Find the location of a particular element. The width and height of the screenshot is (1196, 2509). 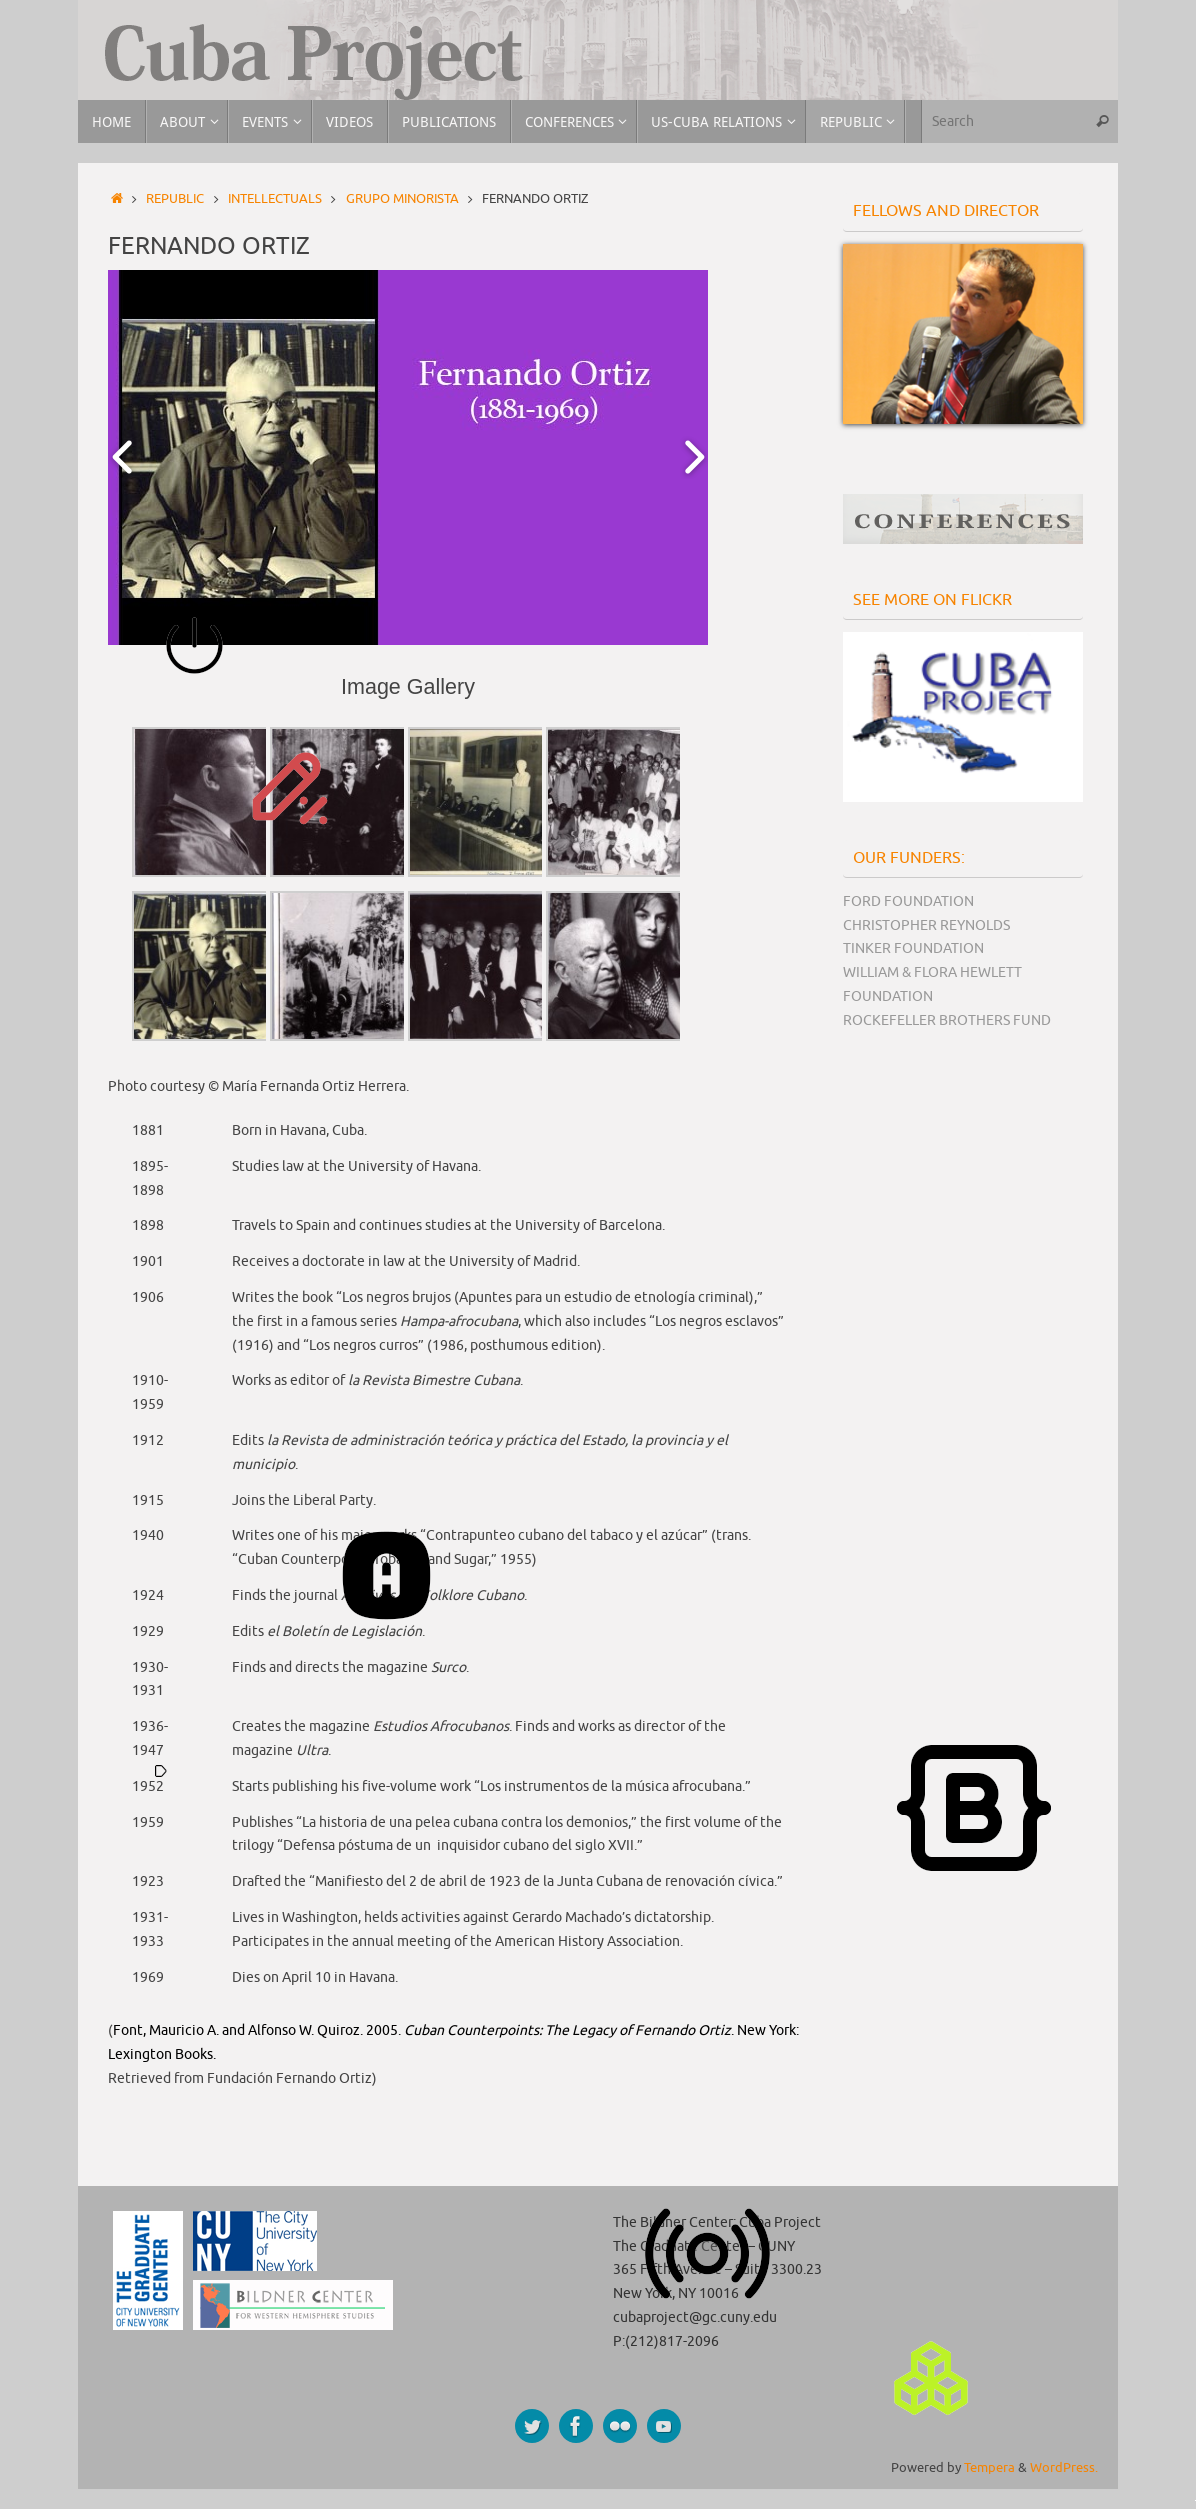

edit or apply a discount code is located at coordinates (288, 785).